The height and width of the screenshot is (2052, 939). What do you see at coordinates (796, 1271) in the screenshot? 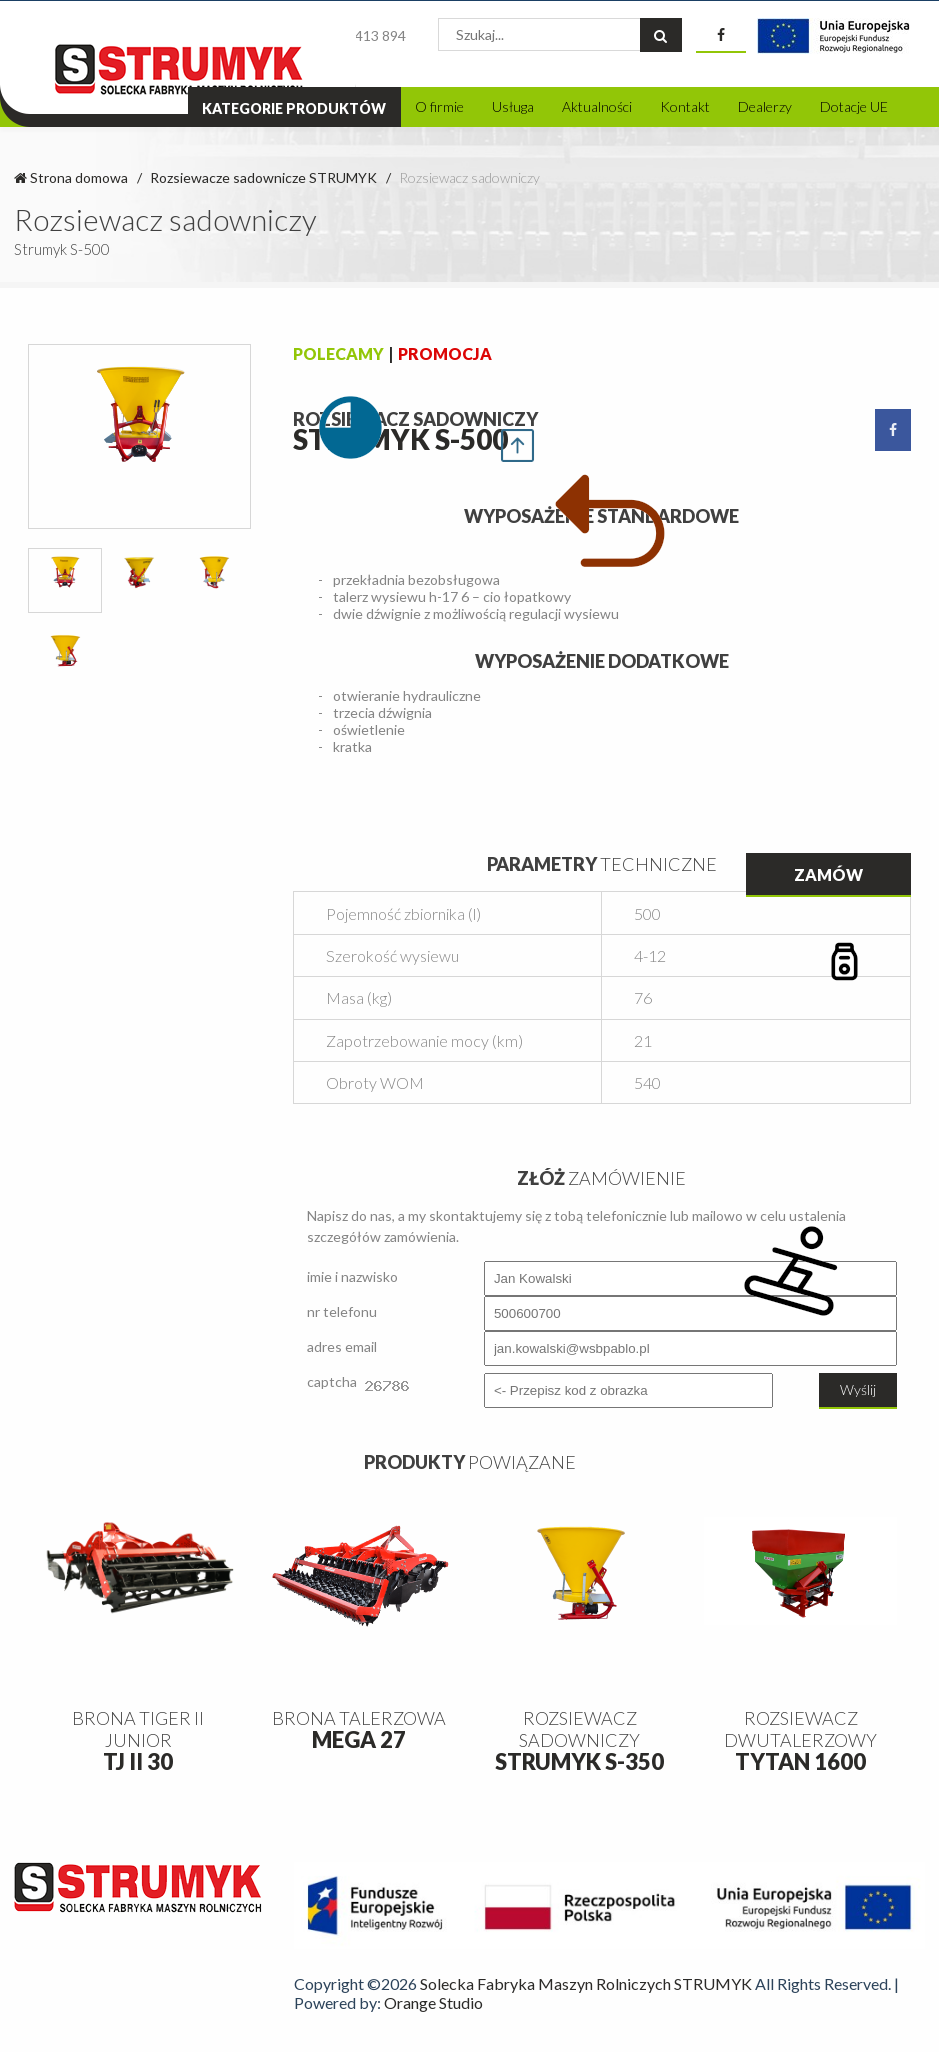
I see `access snowboarding or winter sports content` at bounding box center [796, 1271].